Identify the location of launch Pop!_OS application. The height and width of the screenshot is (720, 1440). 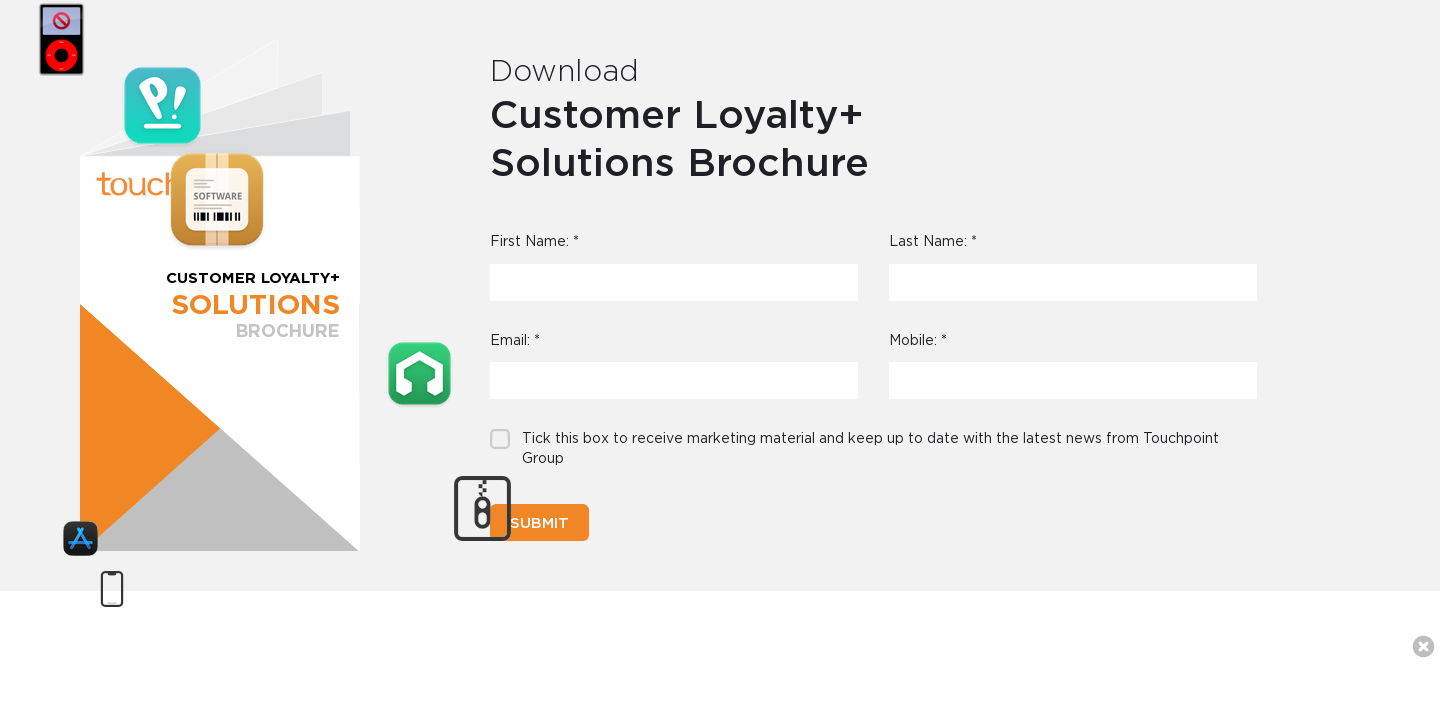
(162, 105).